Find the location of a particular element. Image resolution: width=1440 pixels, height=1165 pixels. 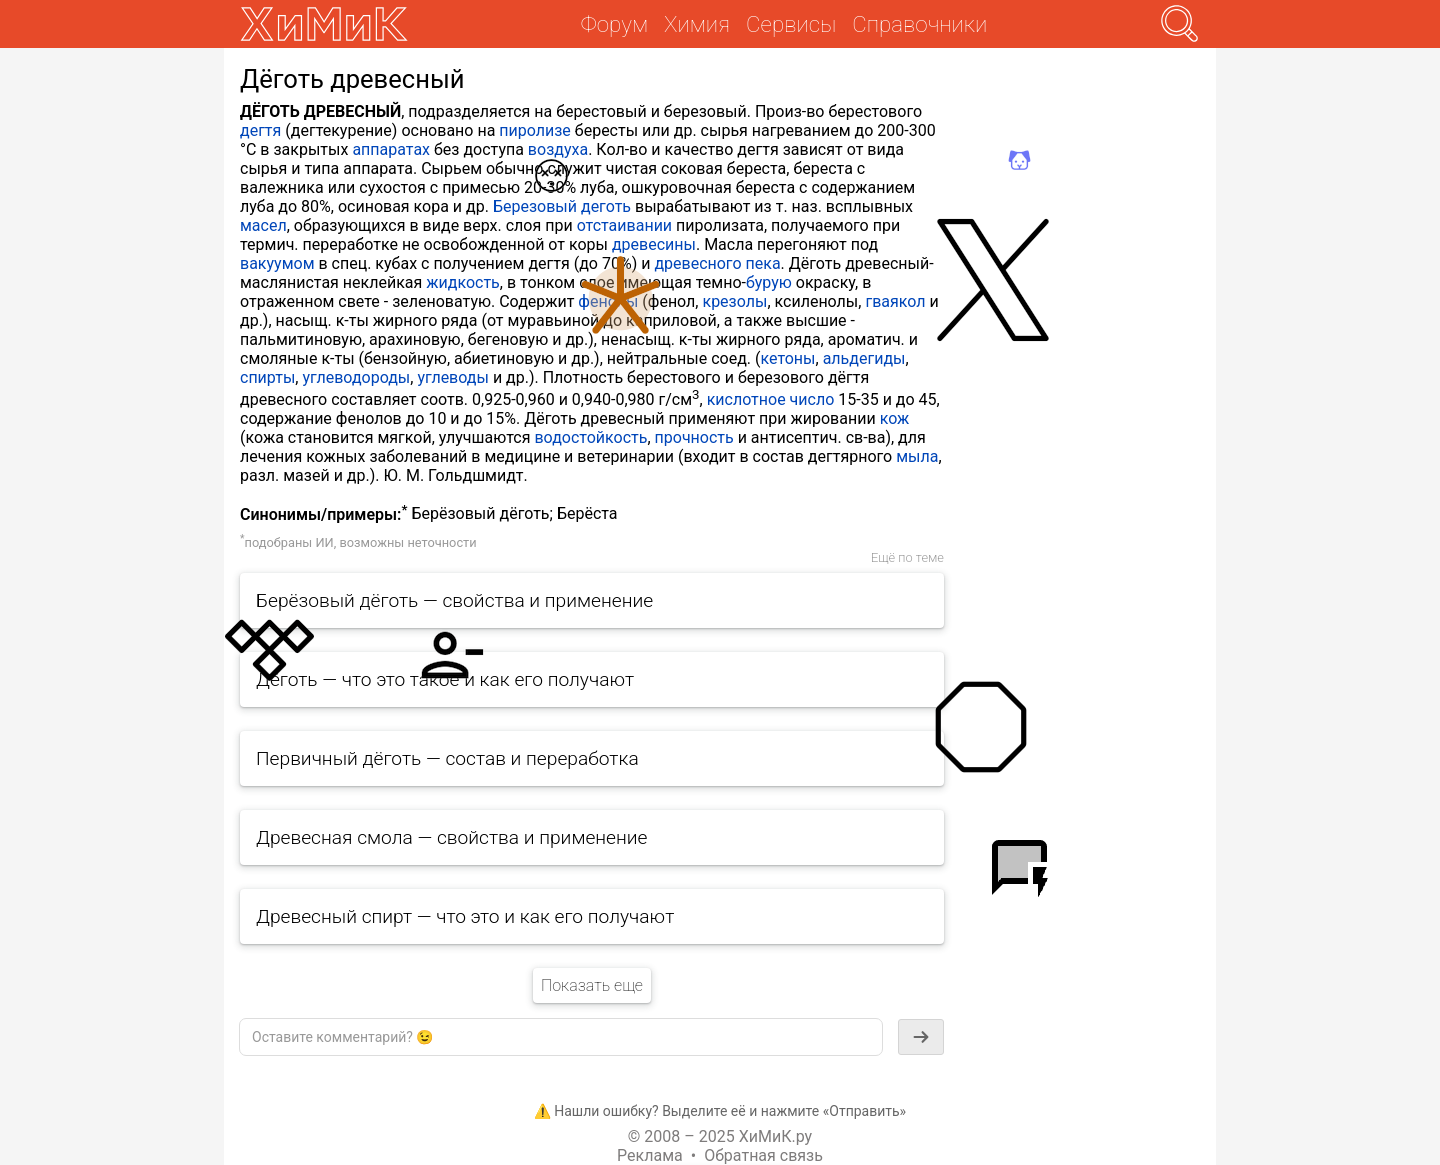

send a quick reply to a message is located at coordinates (1019, 867).